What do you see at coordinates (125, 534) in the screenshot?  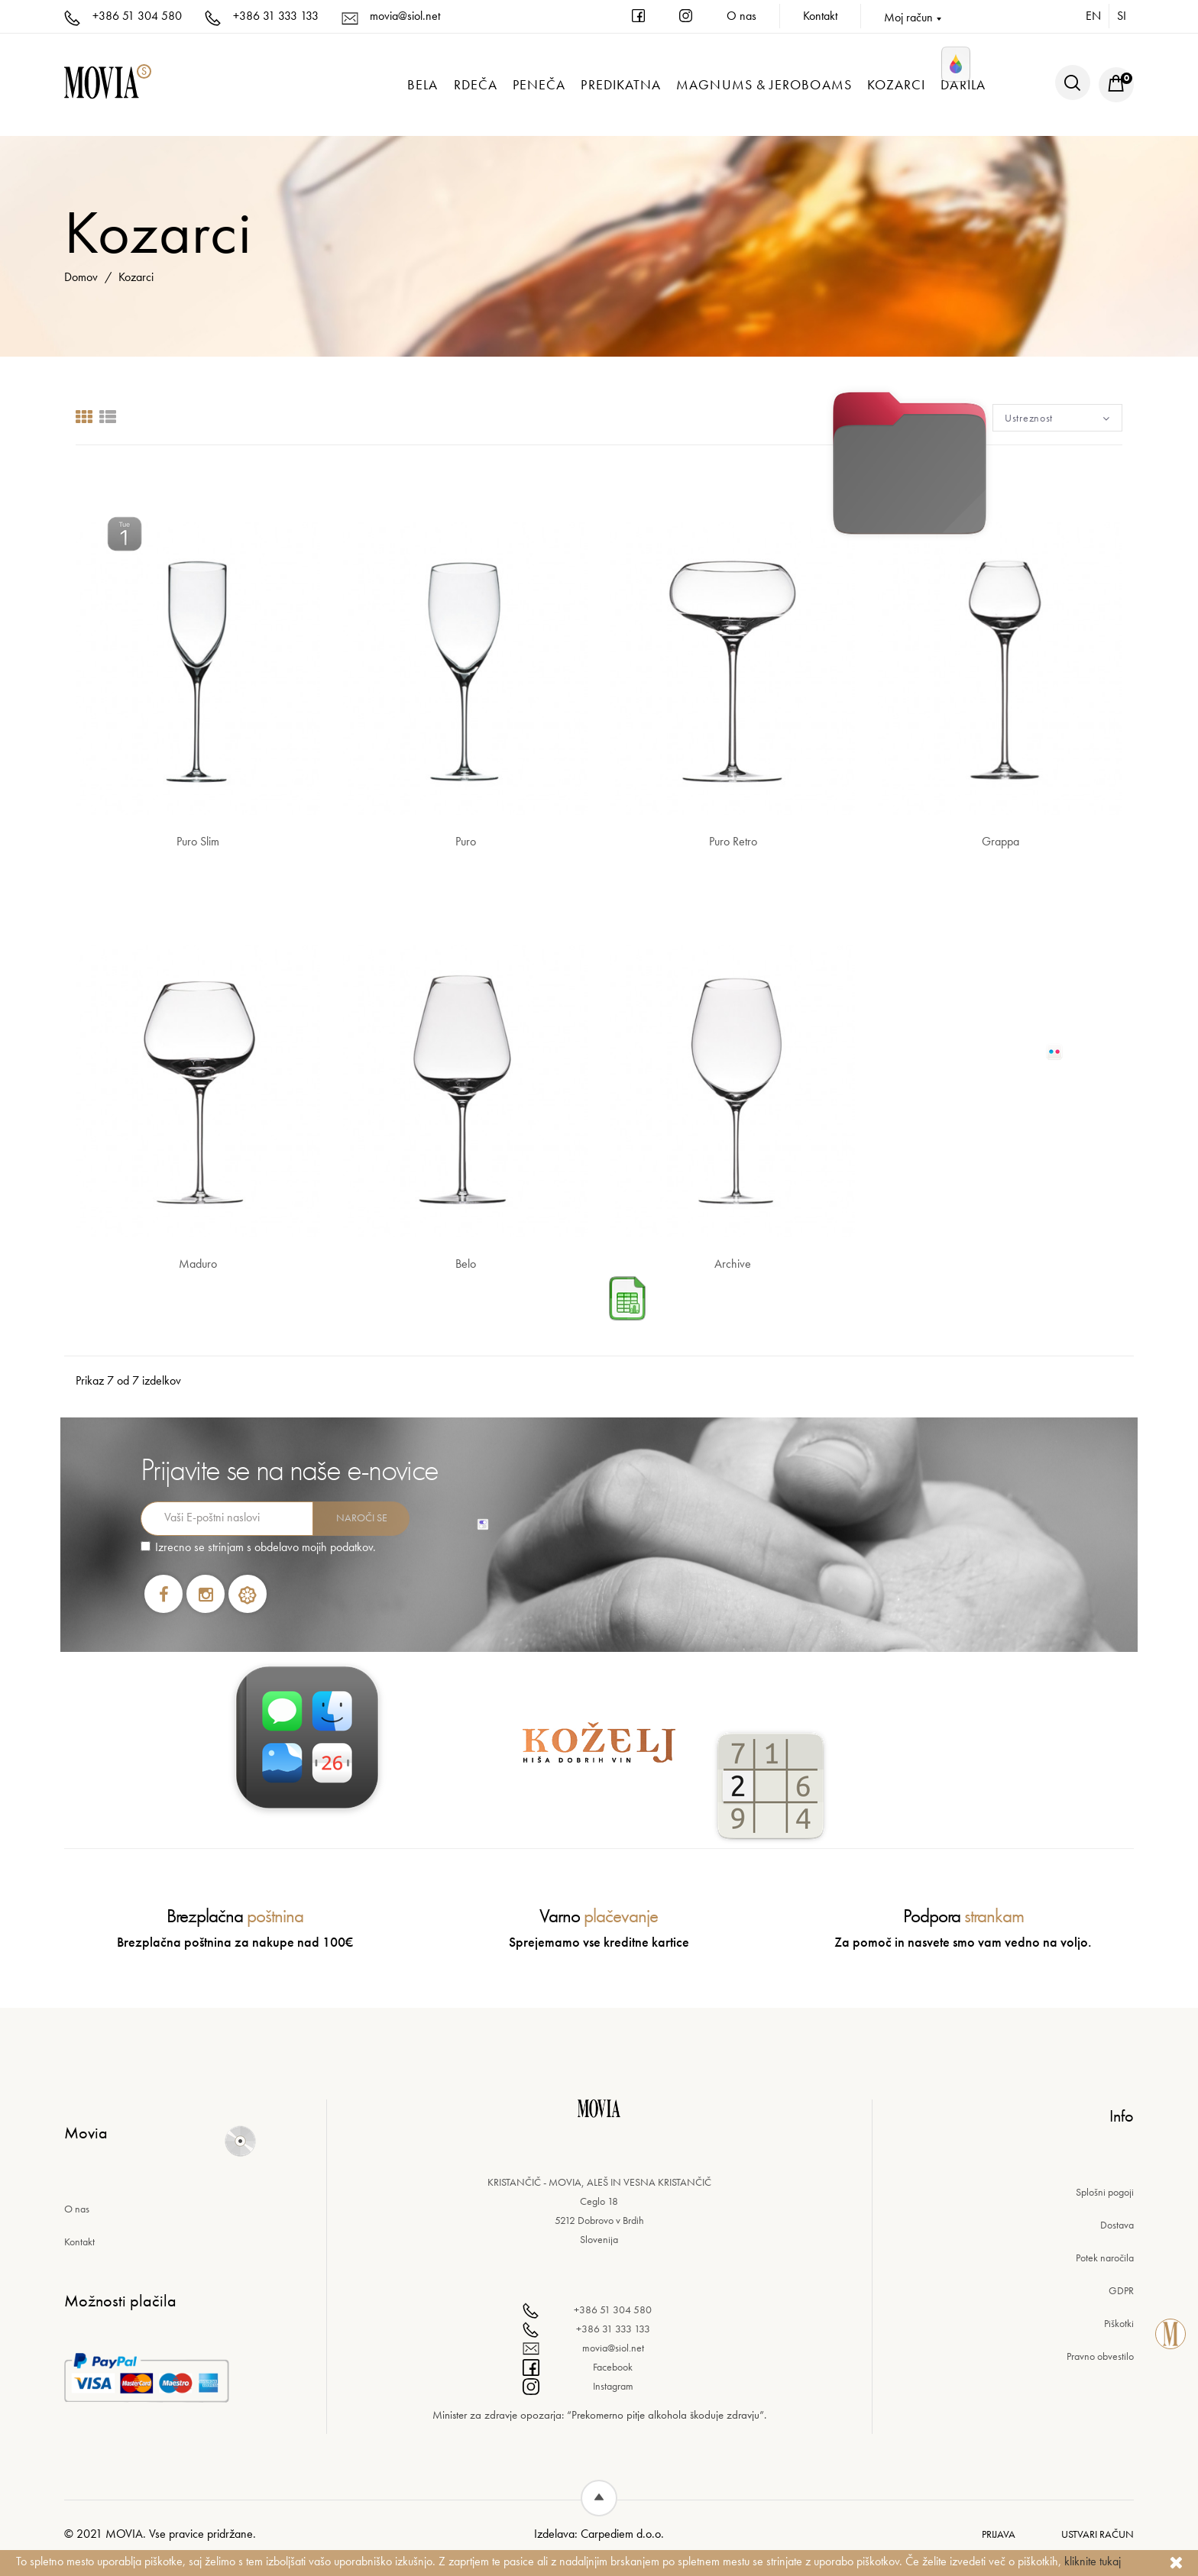 I see `open the calendar app` at bounding box center [125, 534].